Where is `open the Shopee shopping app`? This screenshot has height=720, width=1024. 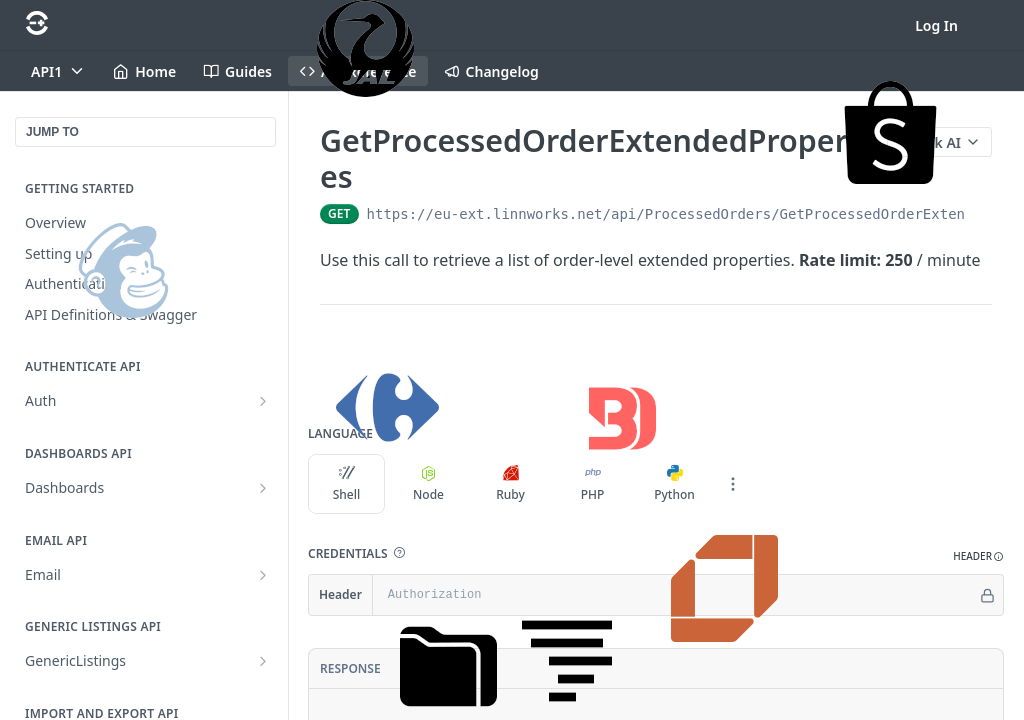
open the Shopee shopping app is located at coordinates (890, 132).